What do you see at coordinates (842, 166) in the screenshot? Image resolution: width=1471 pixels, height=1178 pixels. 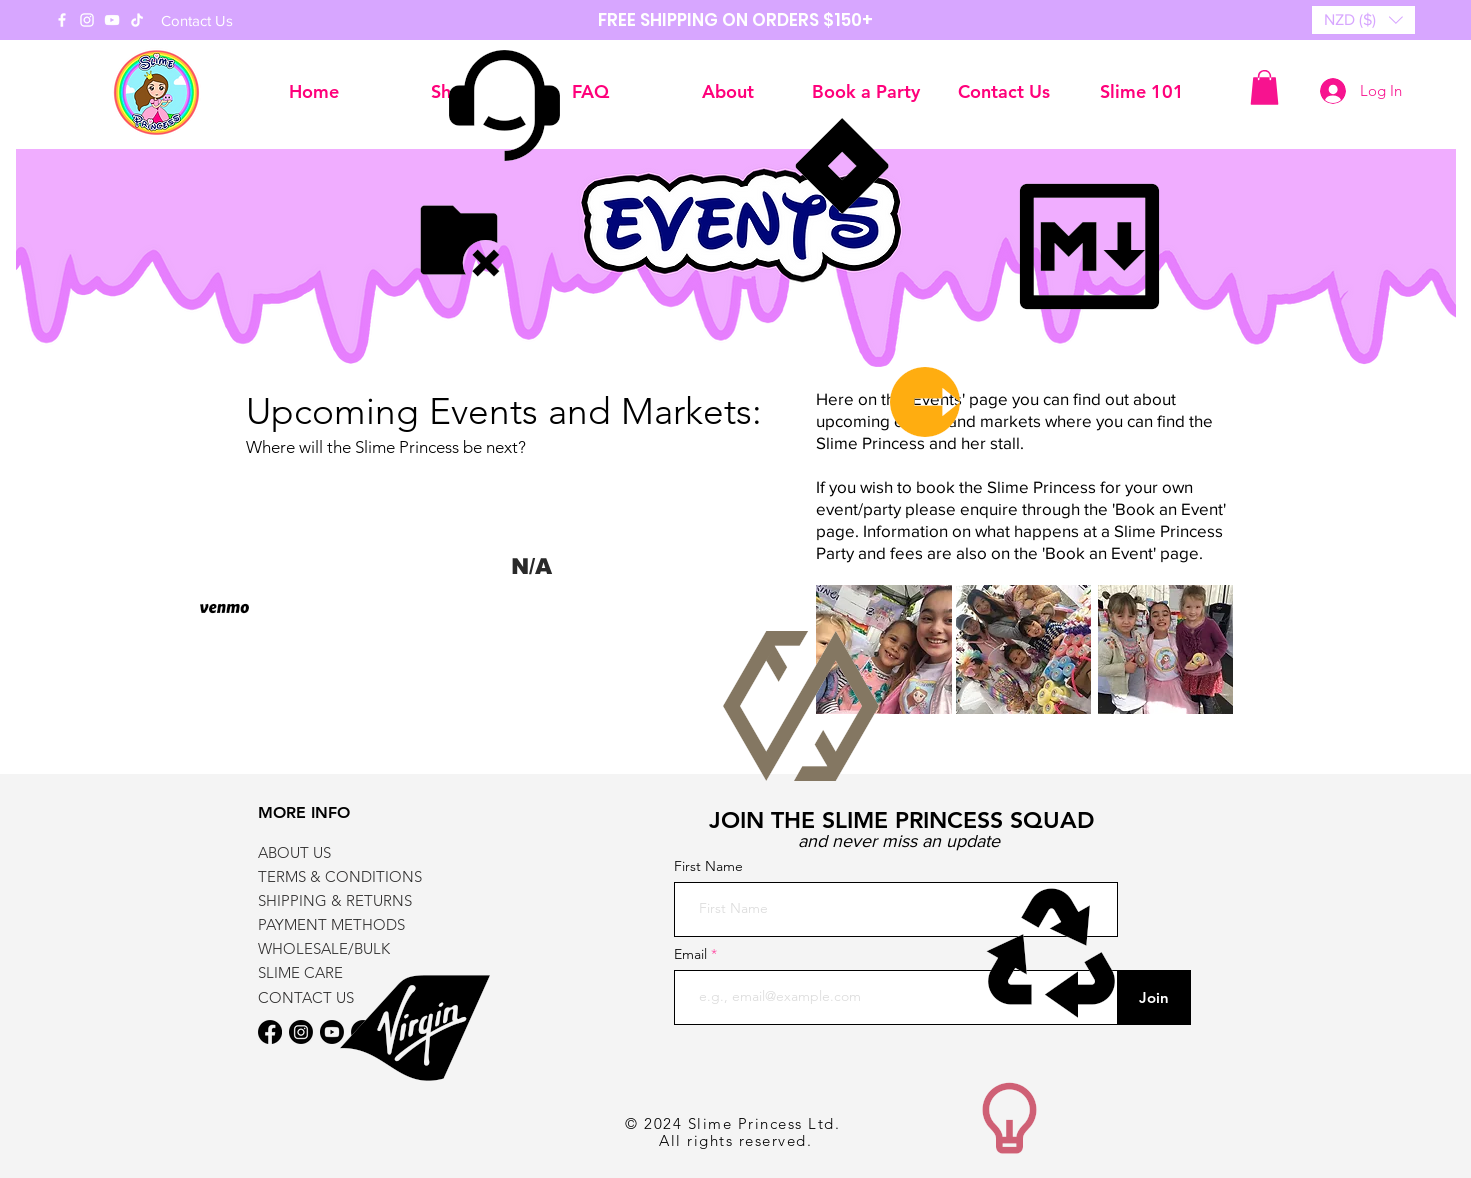 I see `open Jira project management` at bounding box center [842, 166].